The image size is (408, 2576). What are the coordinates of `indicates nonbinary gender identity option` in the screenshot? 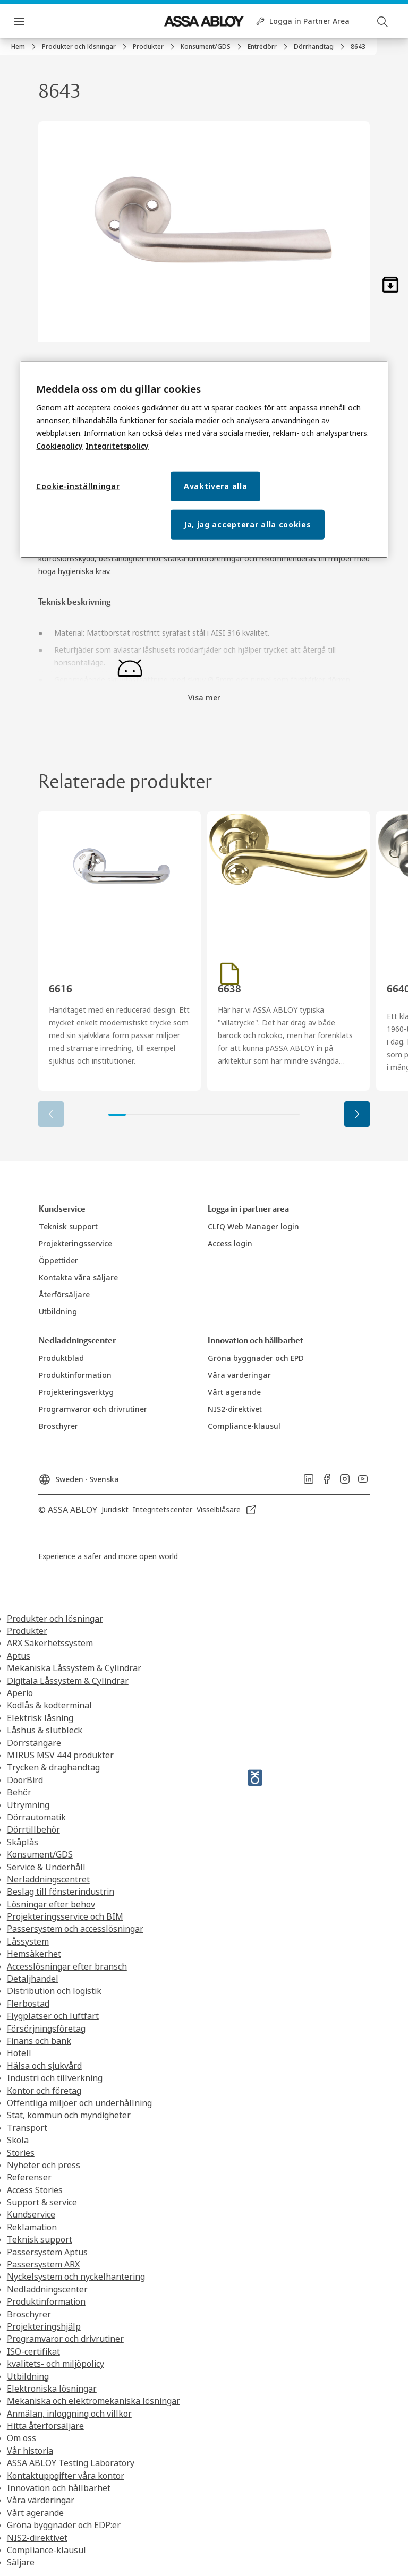 It's located at (255, 1778).